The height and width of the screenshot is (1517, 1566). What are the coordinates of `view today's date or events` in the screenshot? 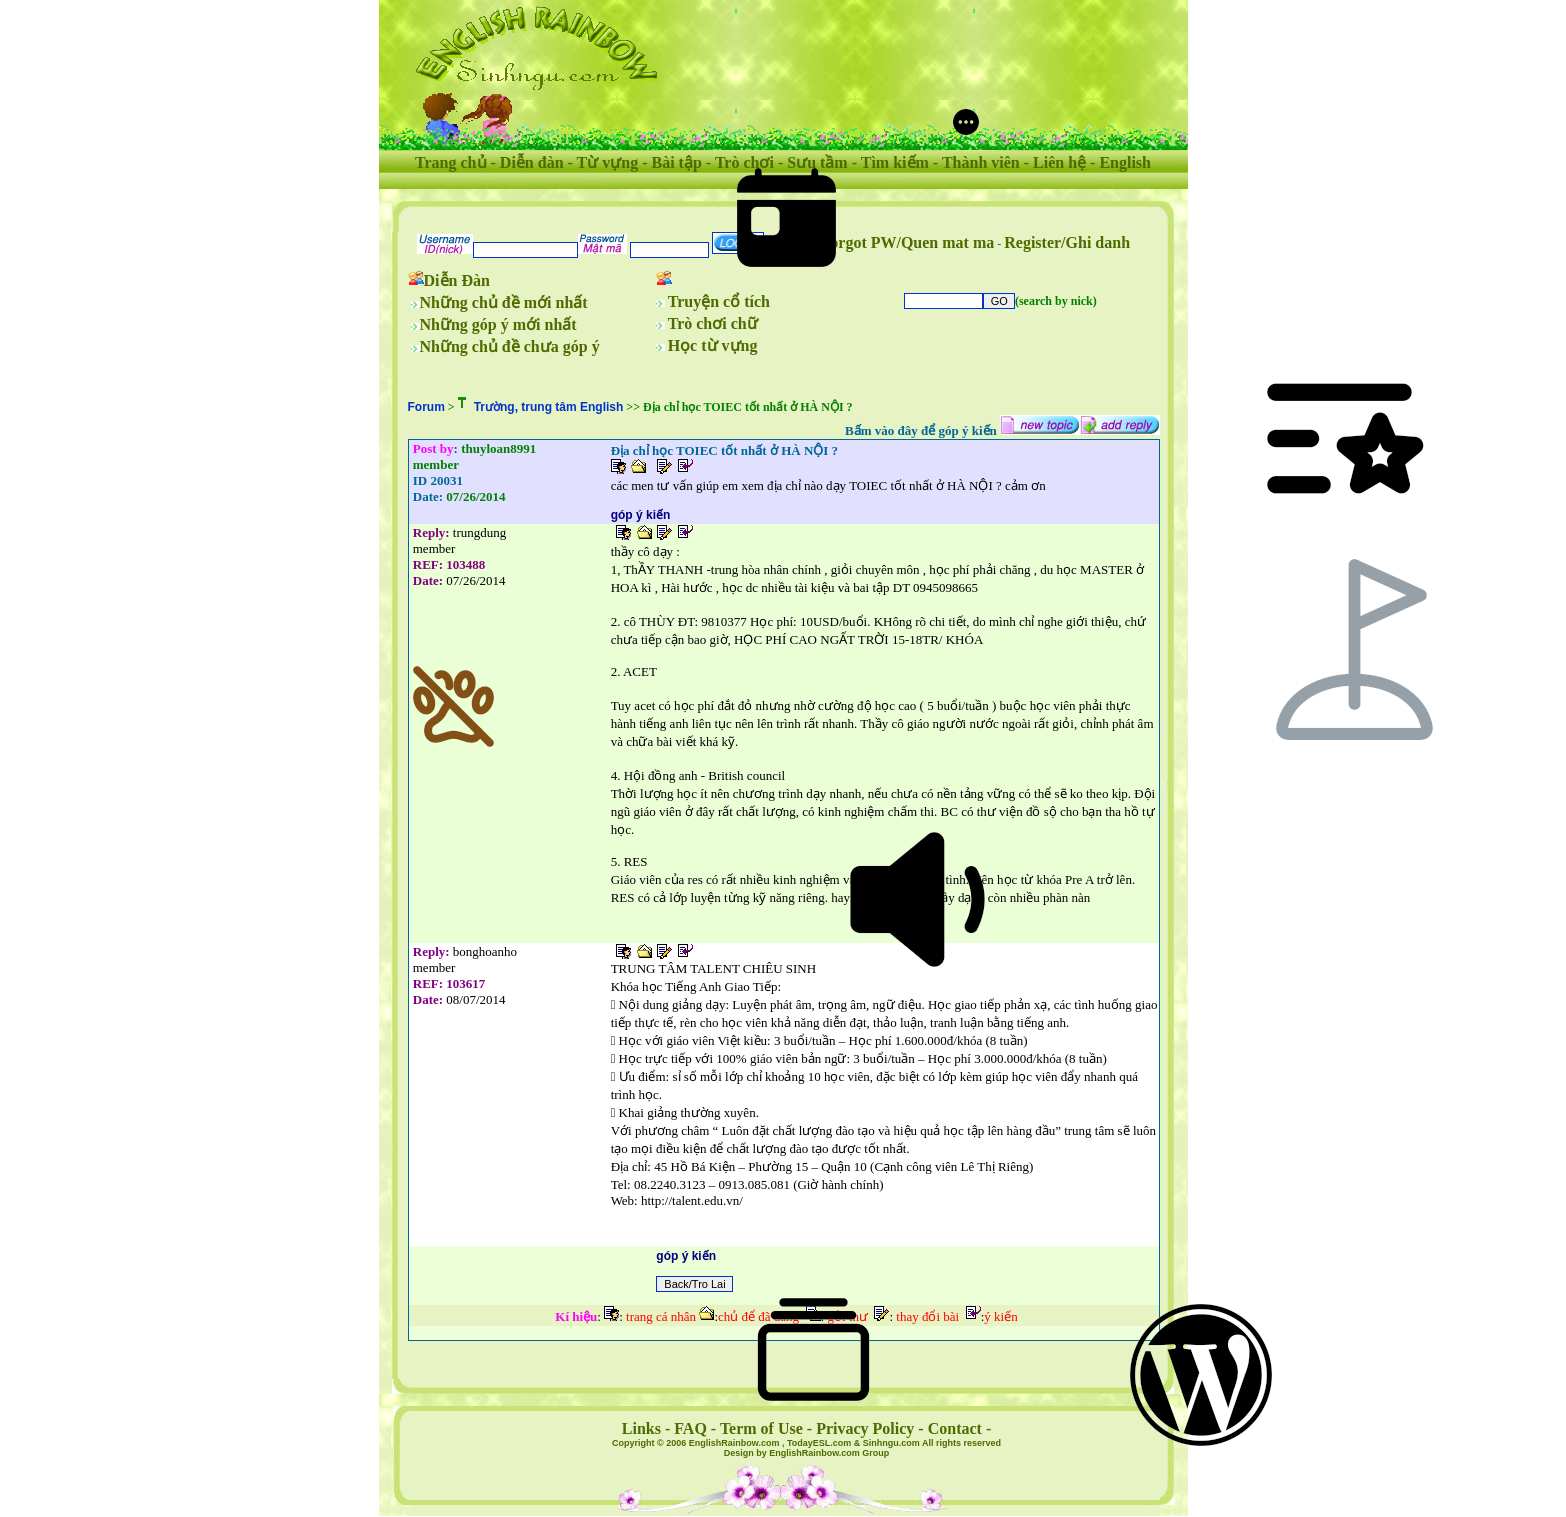 It's located at (786, 217).